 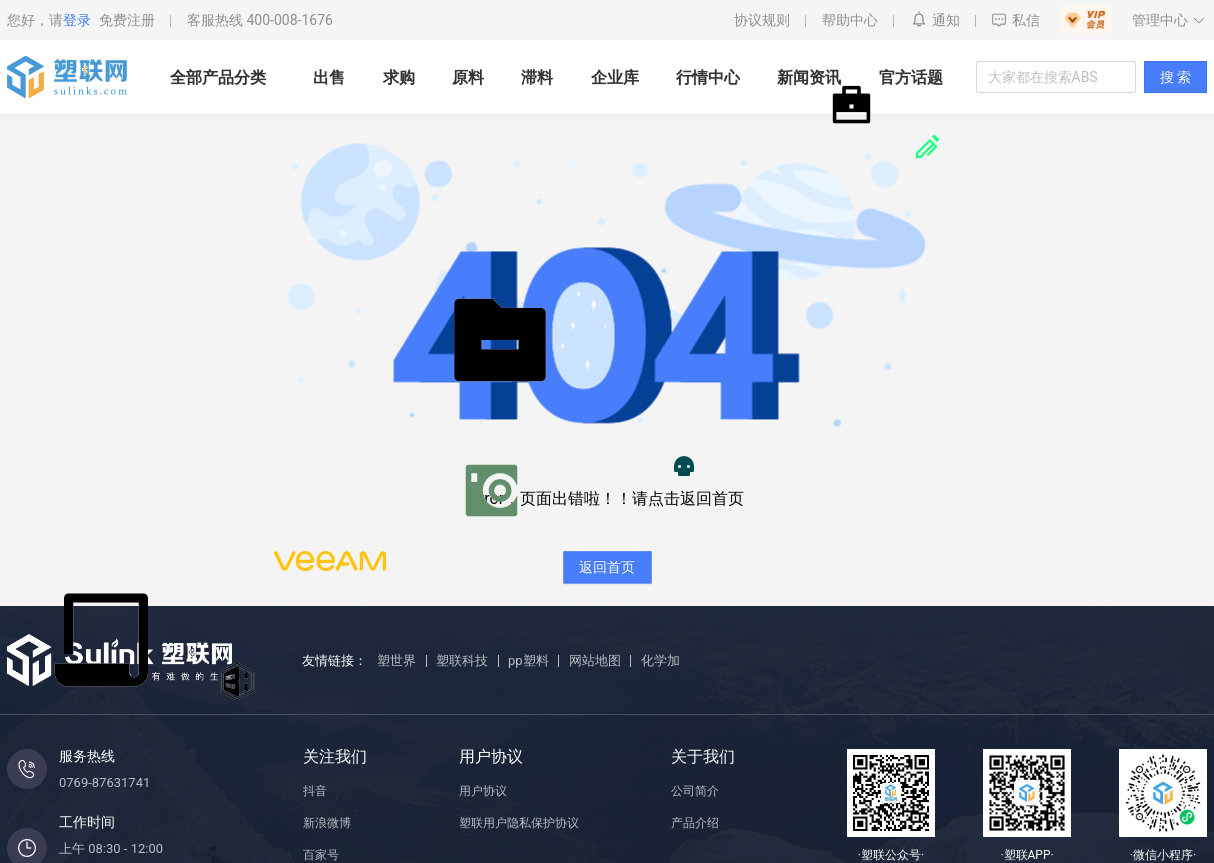 What do you see at coordinates (237, 681) in the screenshot?
I see `visit bisecthosting website` at bounding box center [237, 681].